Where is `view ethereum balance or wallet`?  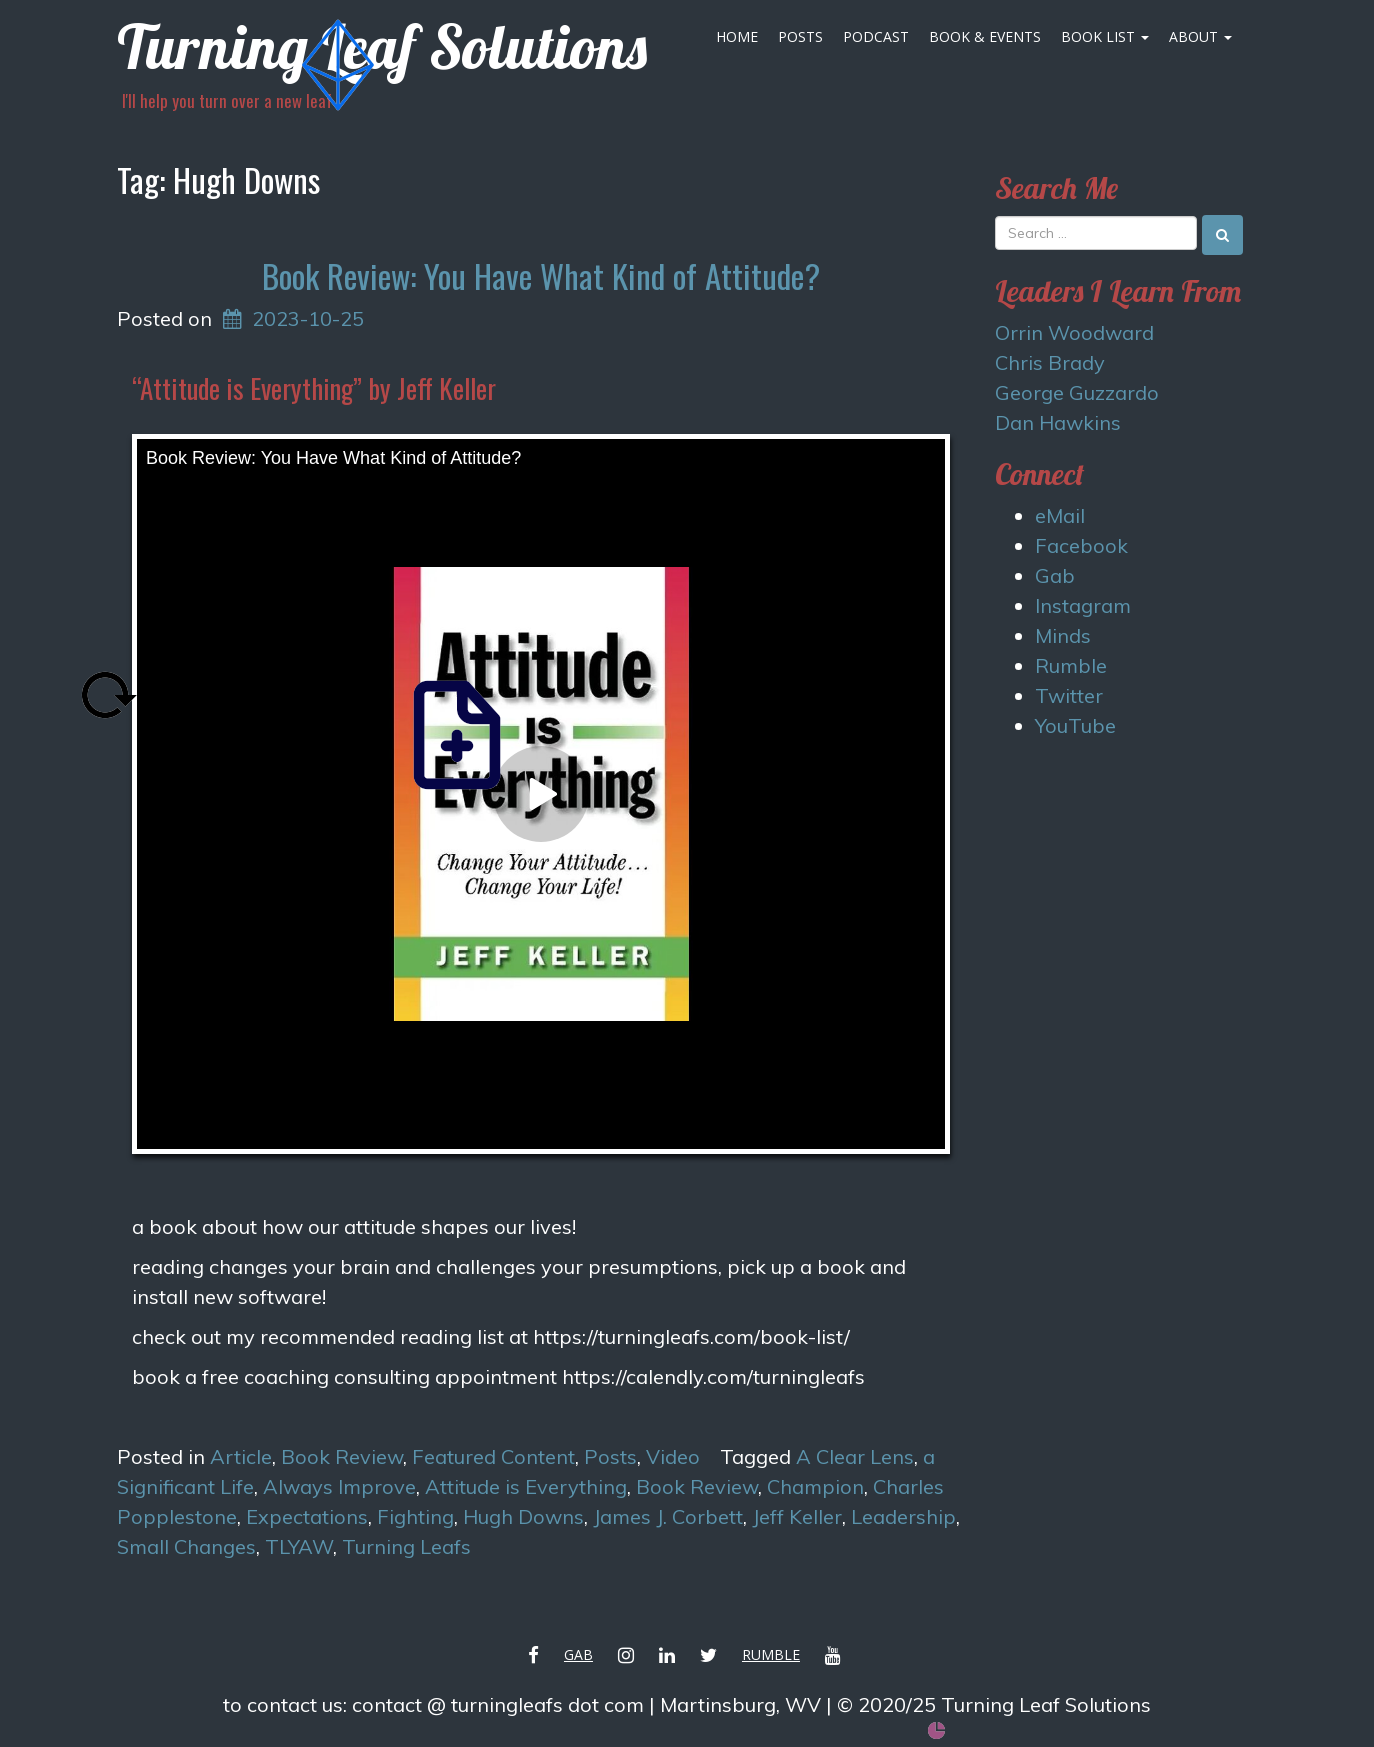 view ethereum balance or wallet is located at coordinates (338, 65).